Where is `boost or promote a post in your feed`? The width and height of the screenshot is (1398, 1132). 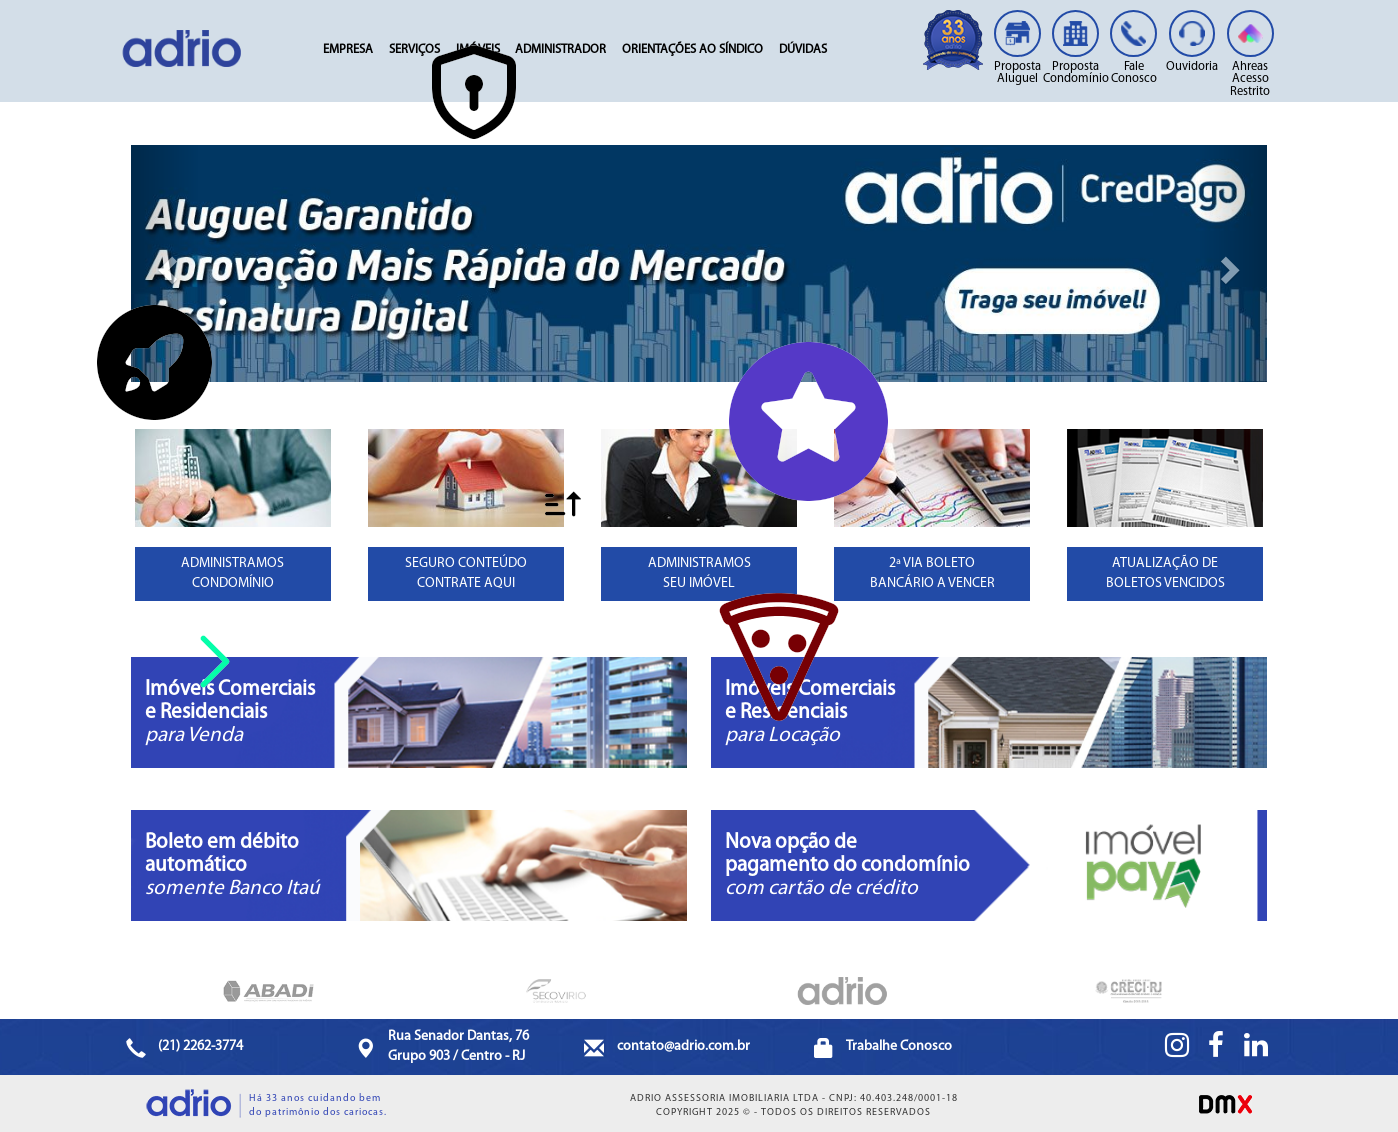
boost or promote a post in your feed is located at coordinates (154, 362).